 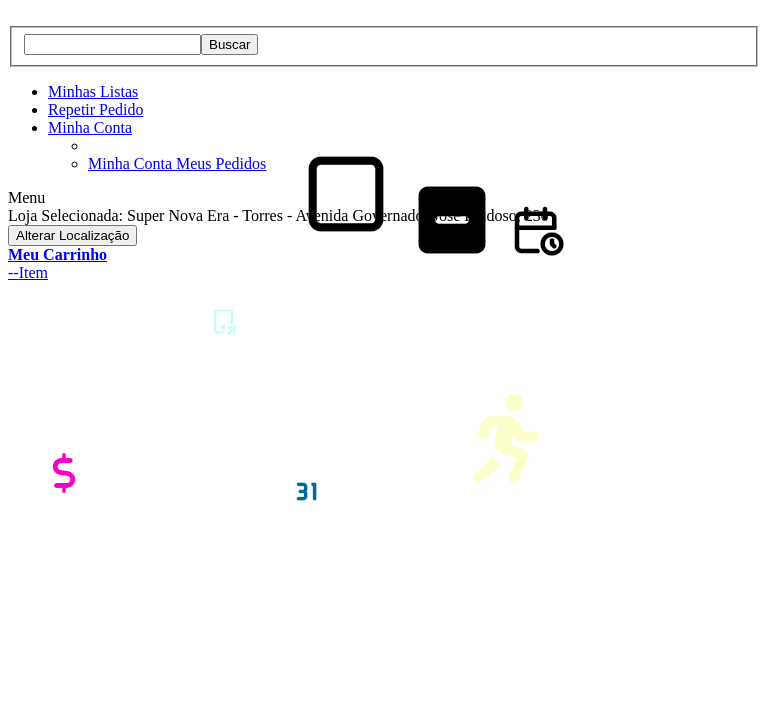 I want to click on indicates the 31st day of the month, so click(x=307, y=491).